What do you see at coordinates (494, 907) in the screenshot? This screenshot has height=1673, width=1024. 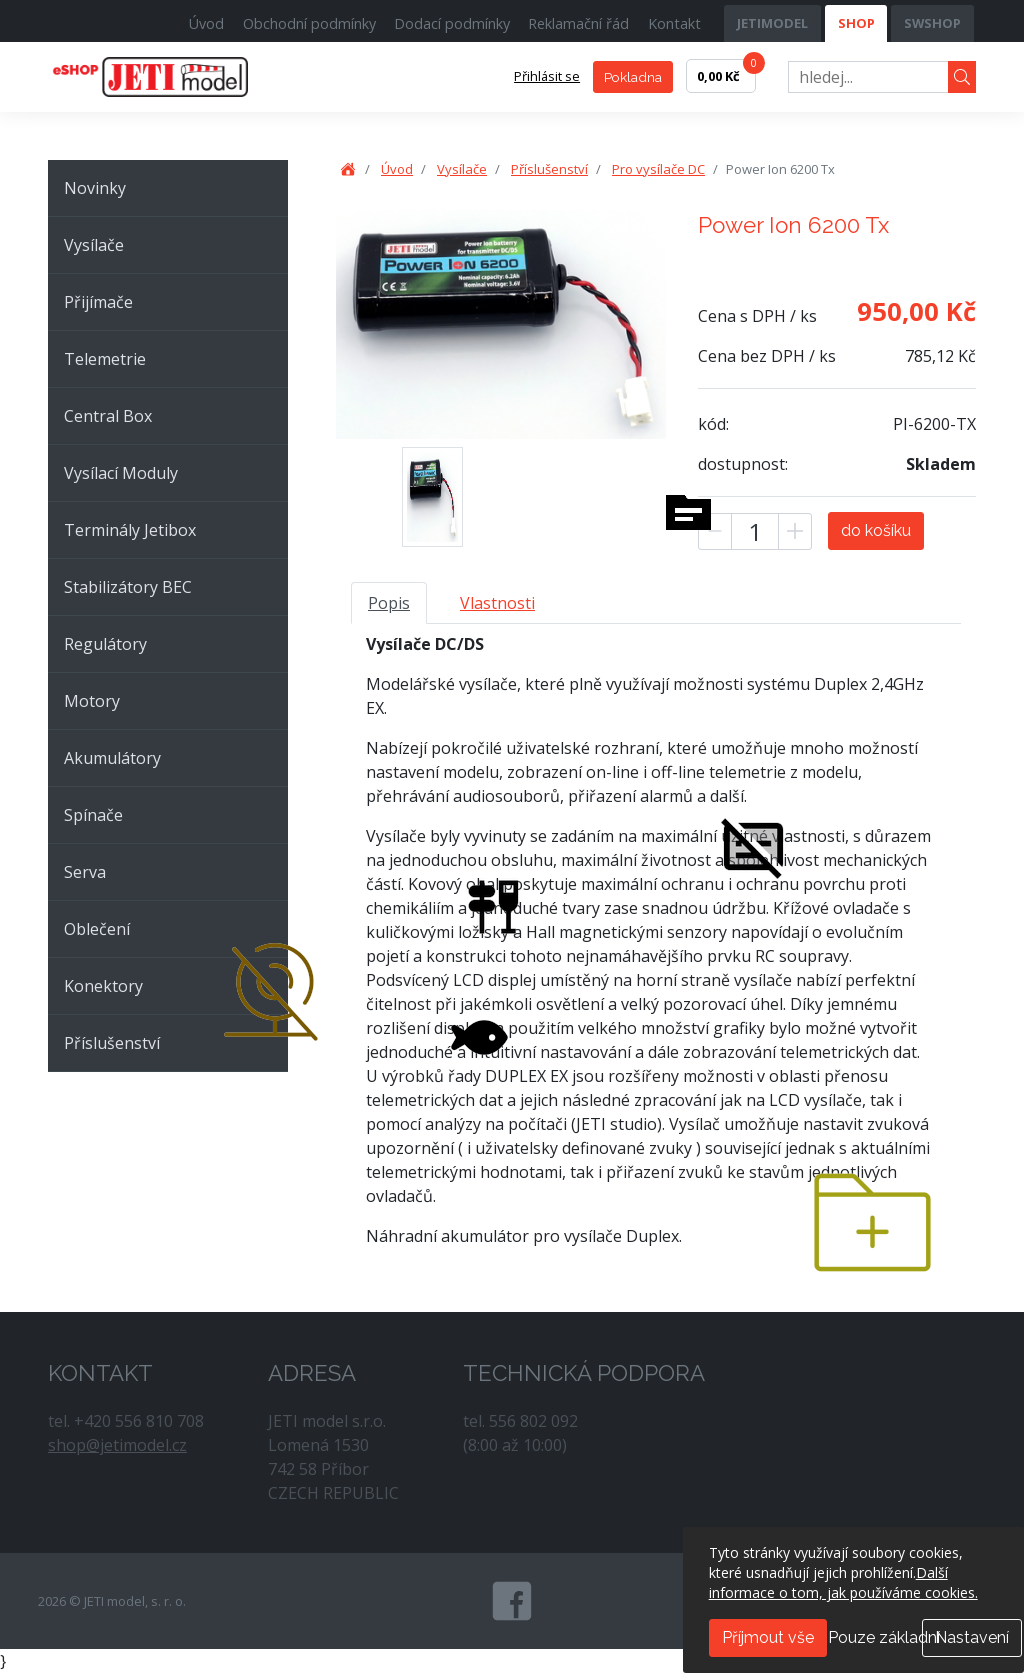 I see `browse tapas or small plates menu` at bounding box center [494, 907].